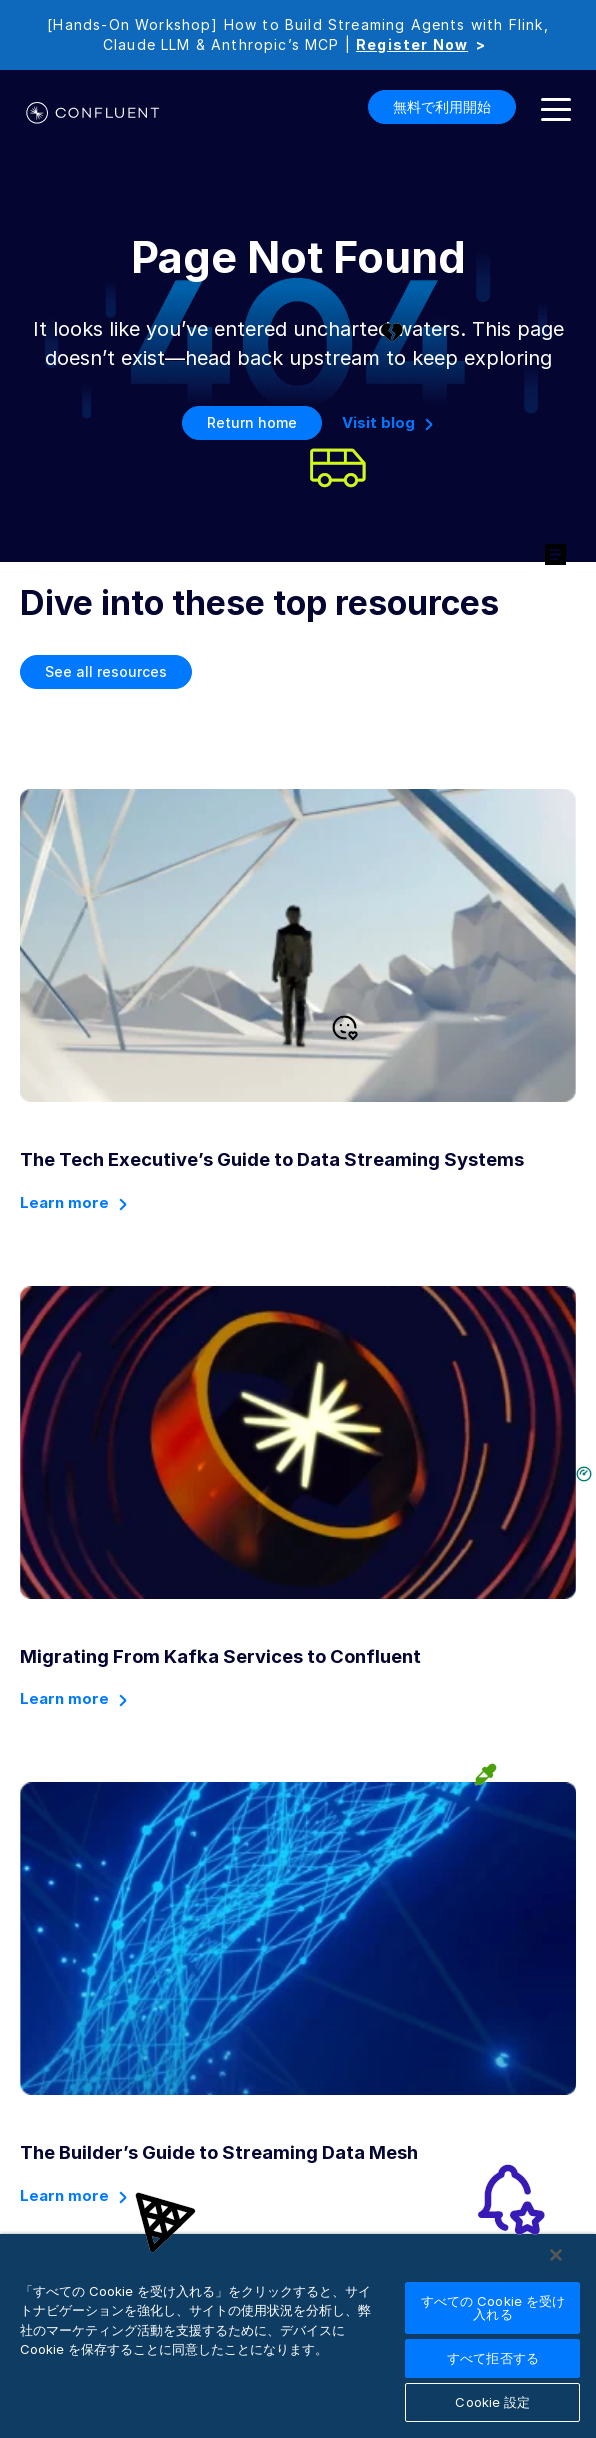 This screenshot has height=2438, width=596. I want to click on pick a color from the canvas, so click(485, 1774).